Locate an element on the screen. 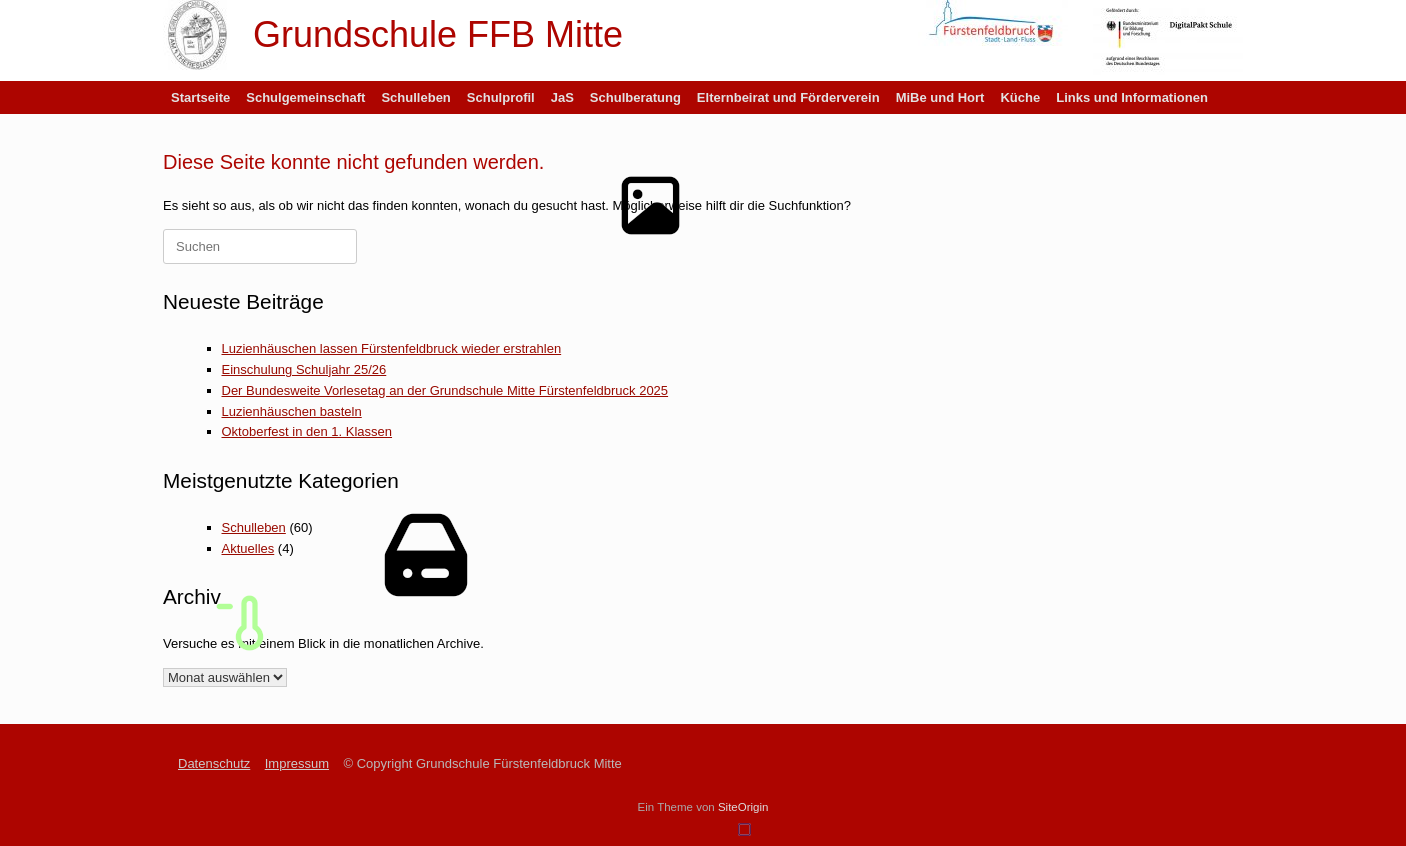 The height and width of the screenshot is (846, 1406). access local storage or hard drive is located at coordinates (426, 555).